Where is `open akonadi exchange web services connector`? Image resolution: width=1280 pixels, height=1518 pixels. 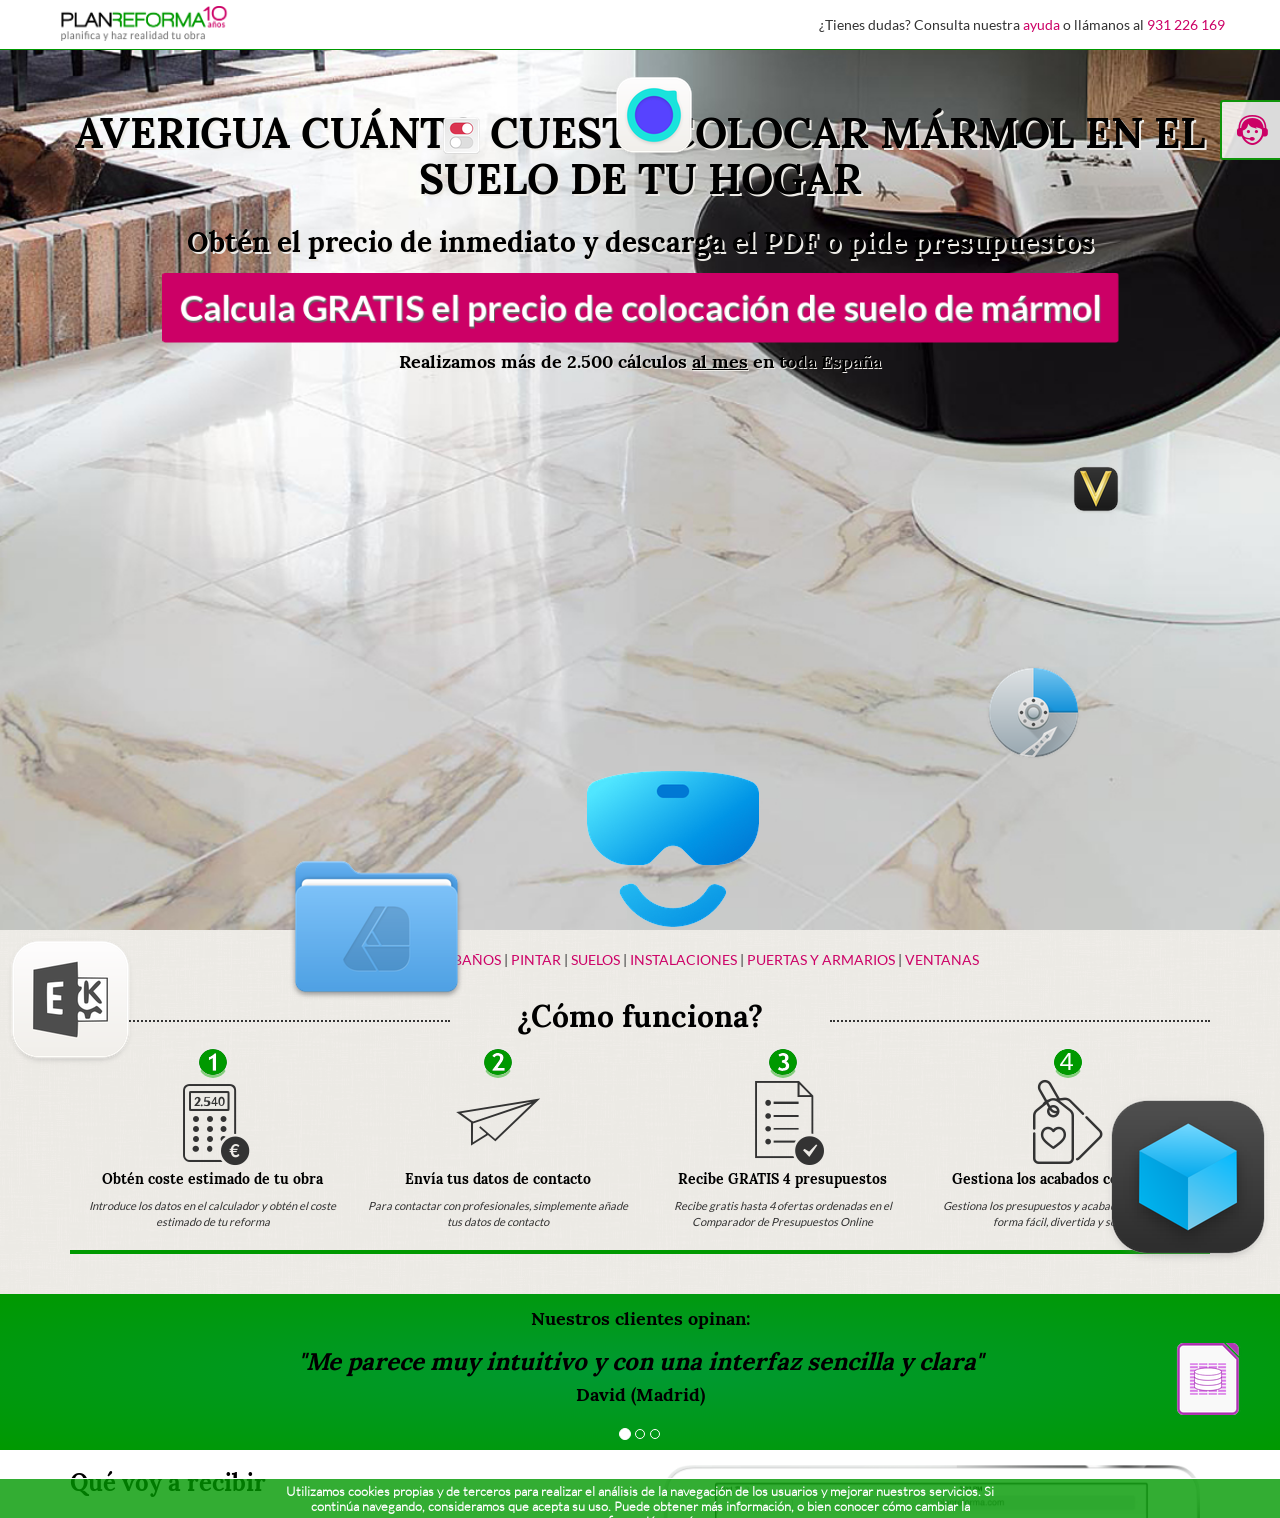
open akonadi exchange web services connector is located at coordinates (70, 999).